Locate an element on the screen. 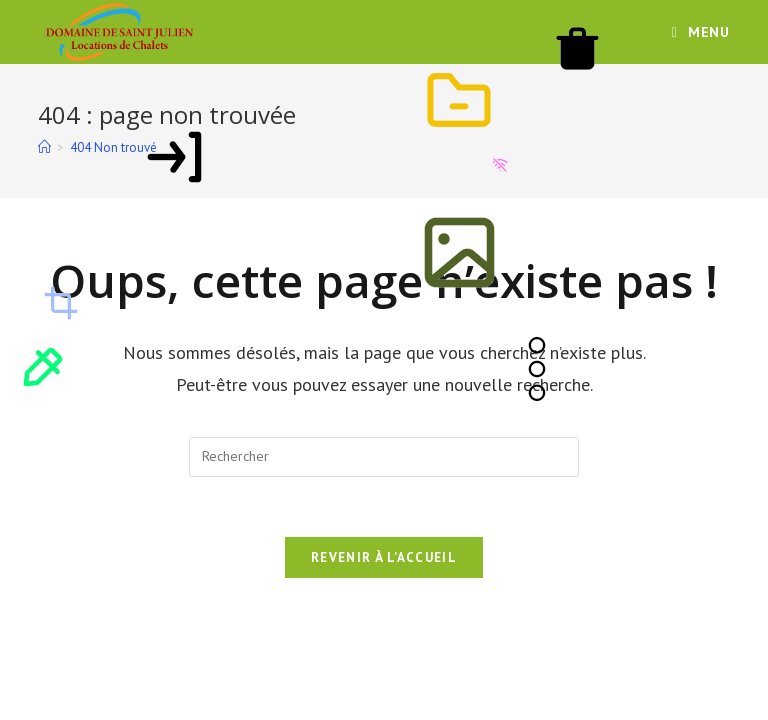 This screenshot has height=720, width=768. open more options menu is located at coordinates (537, 369).